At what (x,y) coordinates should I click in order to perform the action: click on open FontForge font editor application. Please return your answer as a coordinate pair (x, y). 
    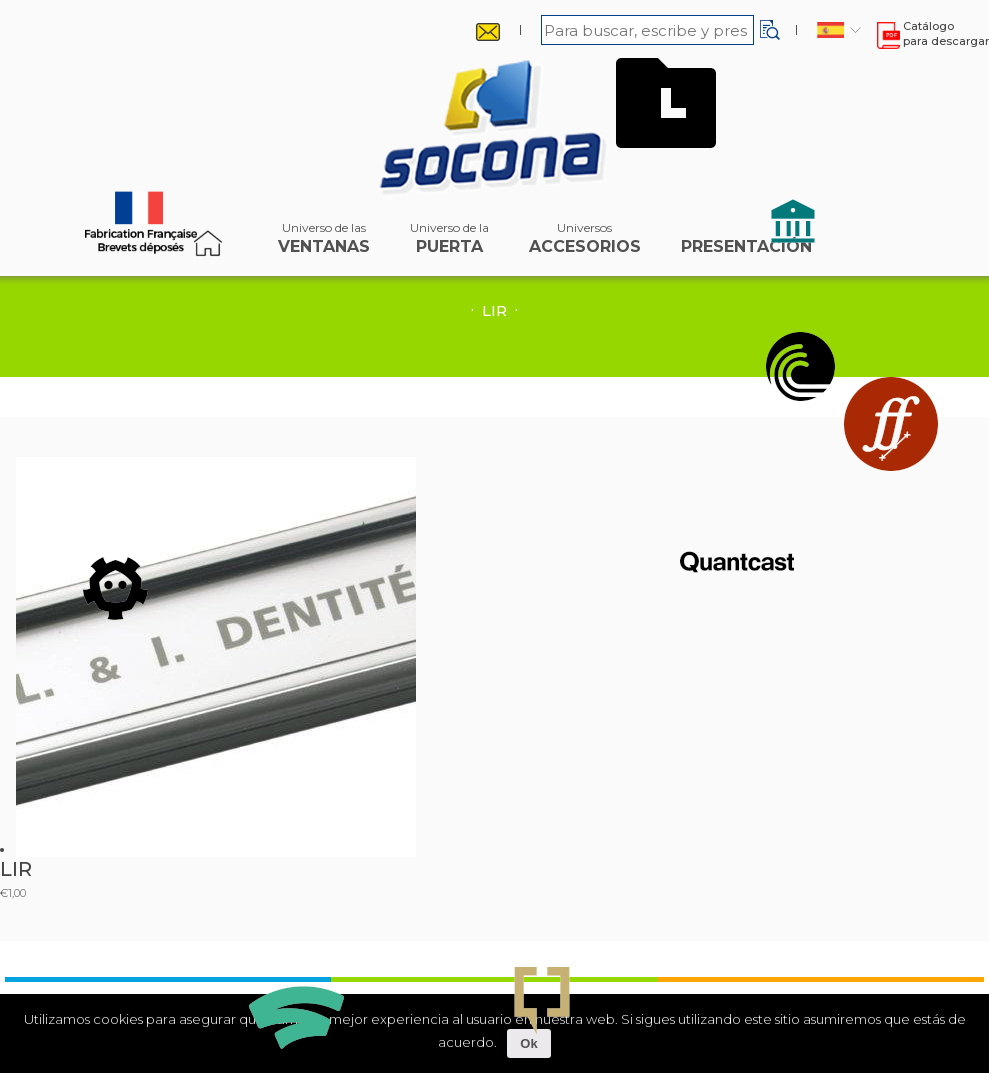
    Looking at the image, I should click on (891, 424).